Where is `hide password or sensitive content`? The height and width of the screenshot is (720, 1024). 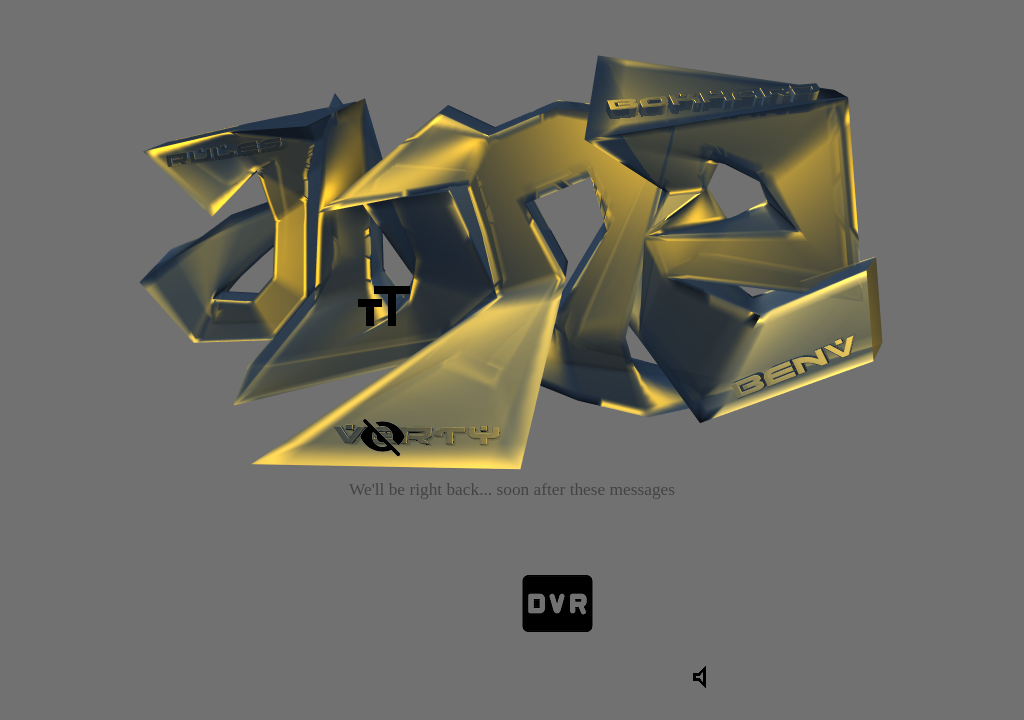
hide password or sensitive content is located at coordinates (382, 437).